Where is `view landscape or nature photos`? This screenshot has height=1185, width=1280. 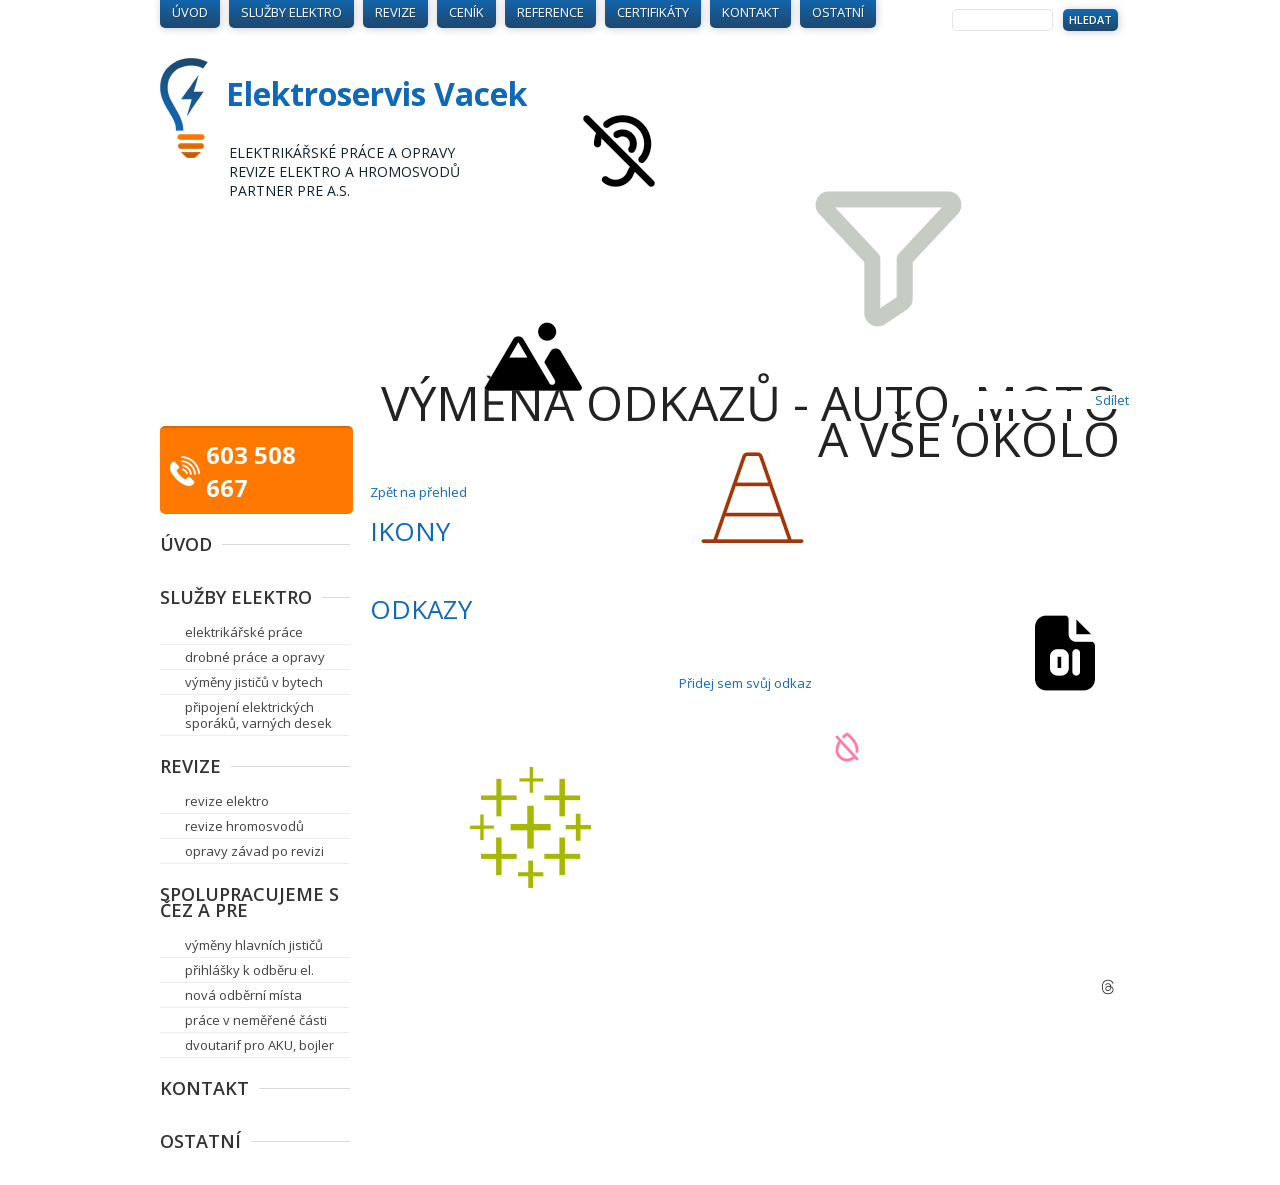 view landscape or nature photos is located at coordinates (533, 360).